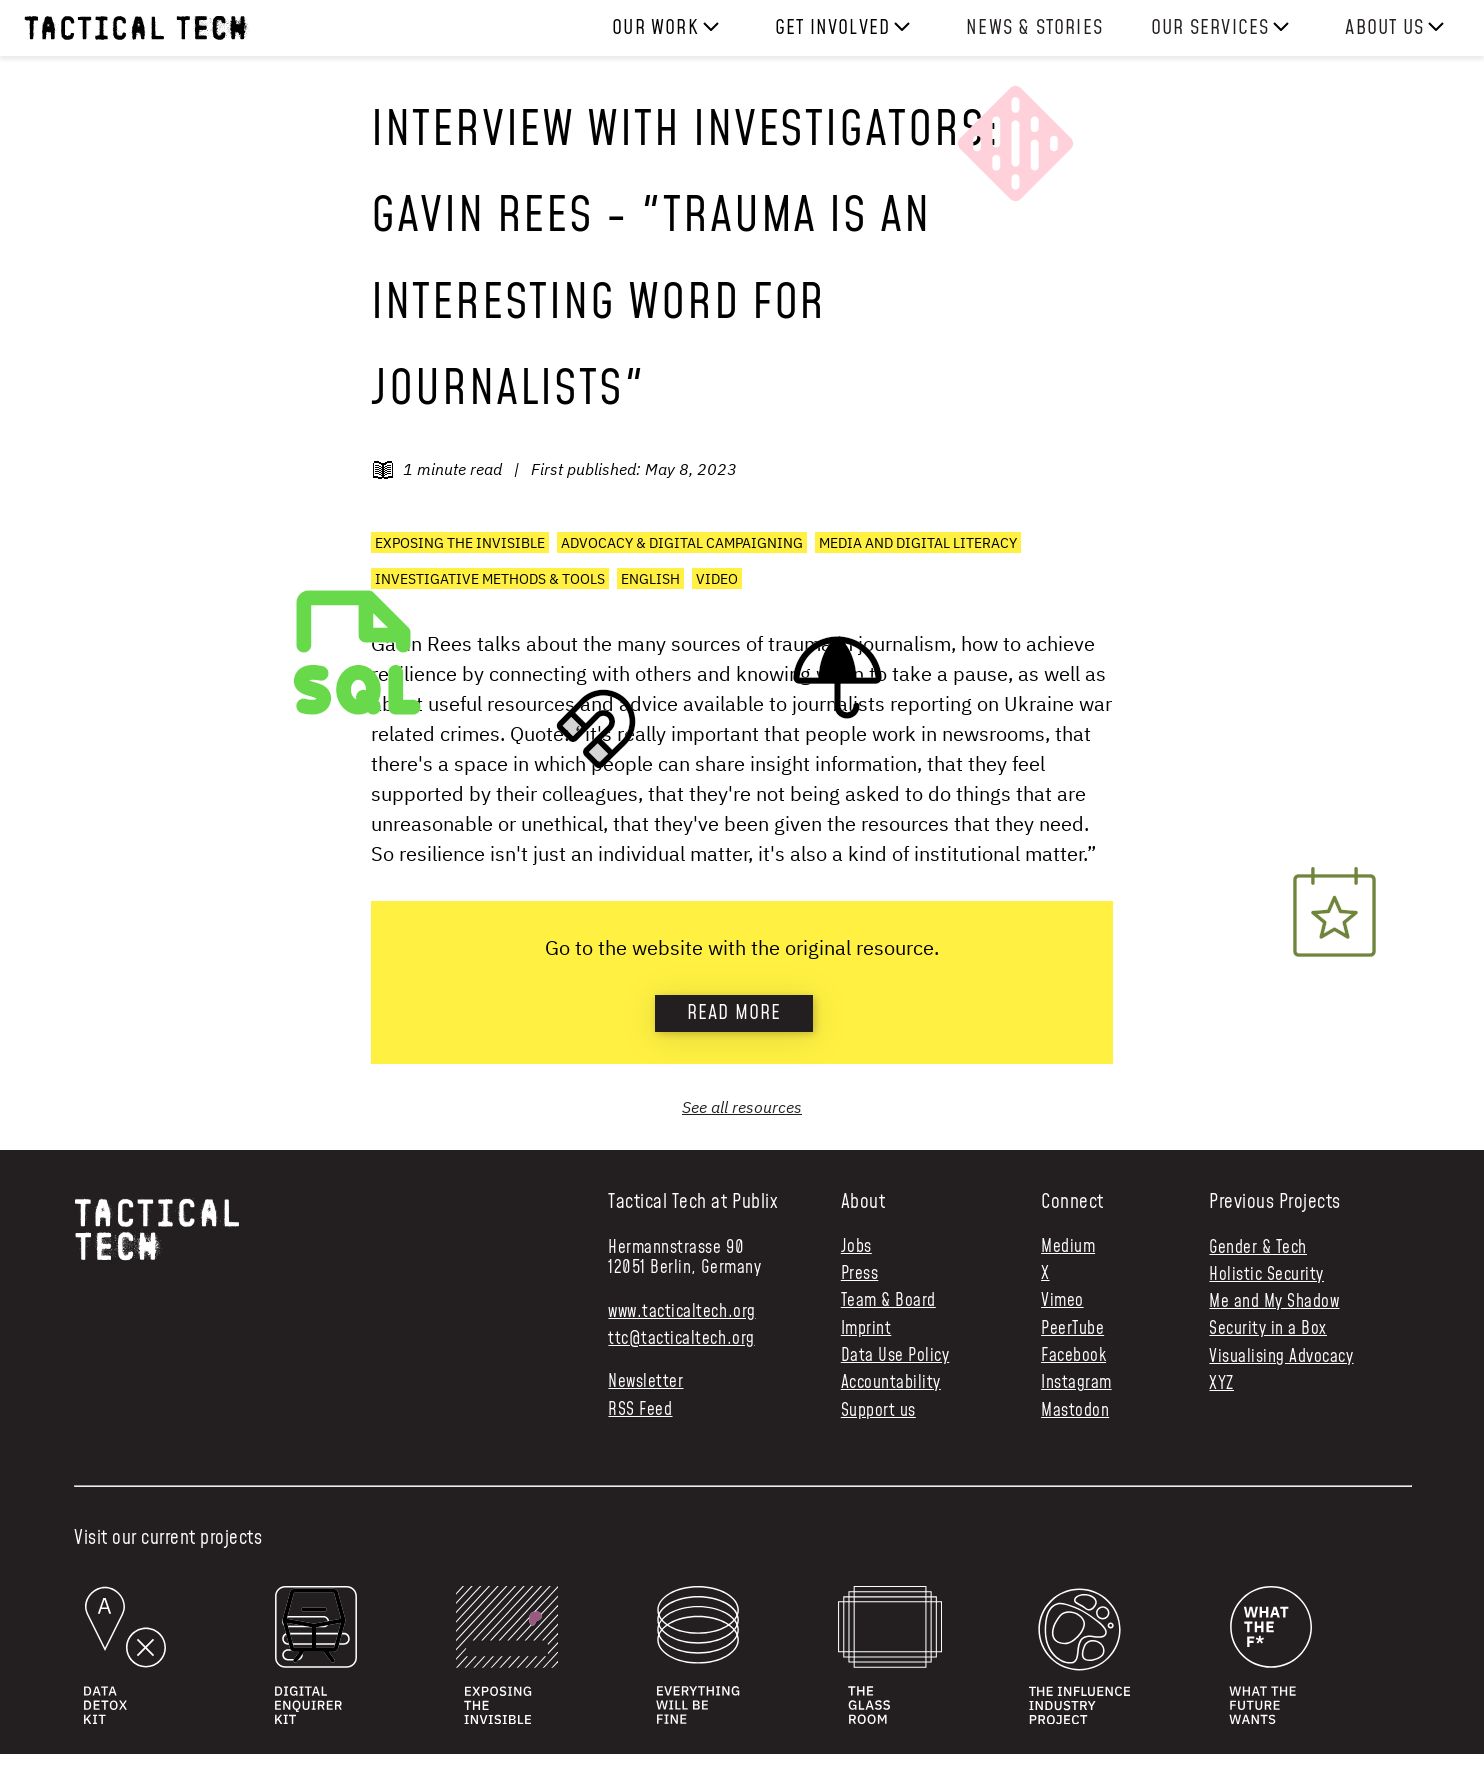  Describe the element at coordinates (1015, 143) in the screenshot. I see `open google podcasts app` at that location.